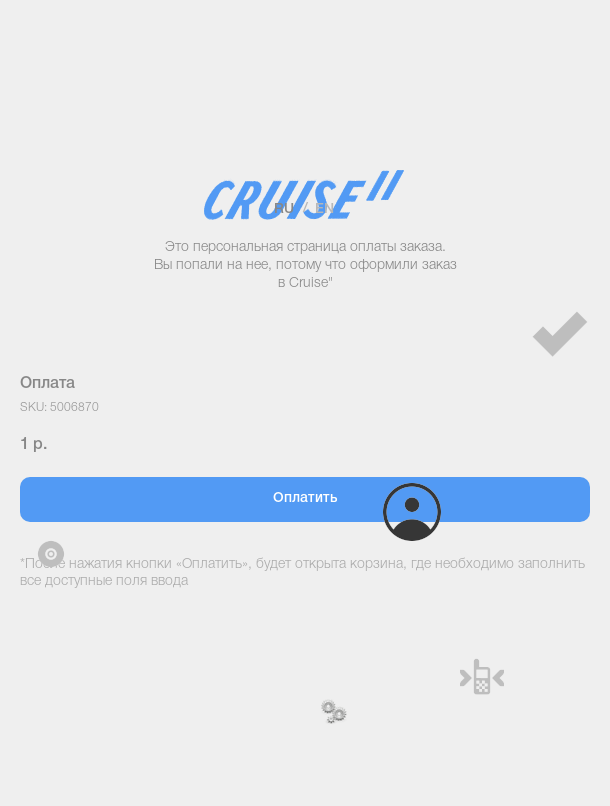  I want to click on indicates active cellular network connection, so click(482, 678).